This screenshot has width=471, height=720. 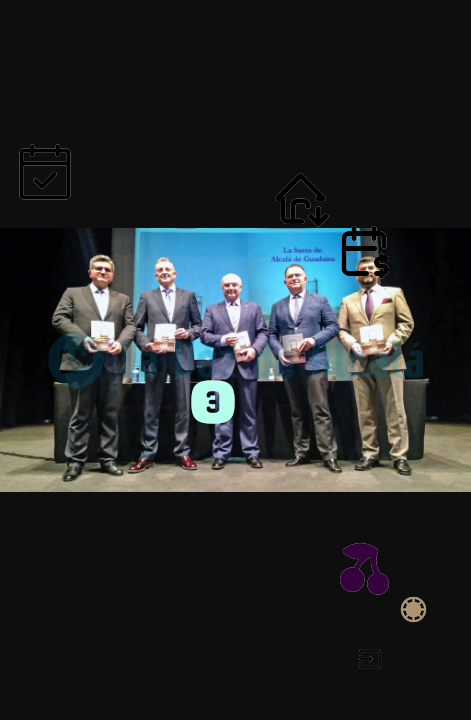 What do you see at coordinates (45, 174) in the screenshot?
I see `confirm or complete a scheduled event` at bounding box center [45, 174].